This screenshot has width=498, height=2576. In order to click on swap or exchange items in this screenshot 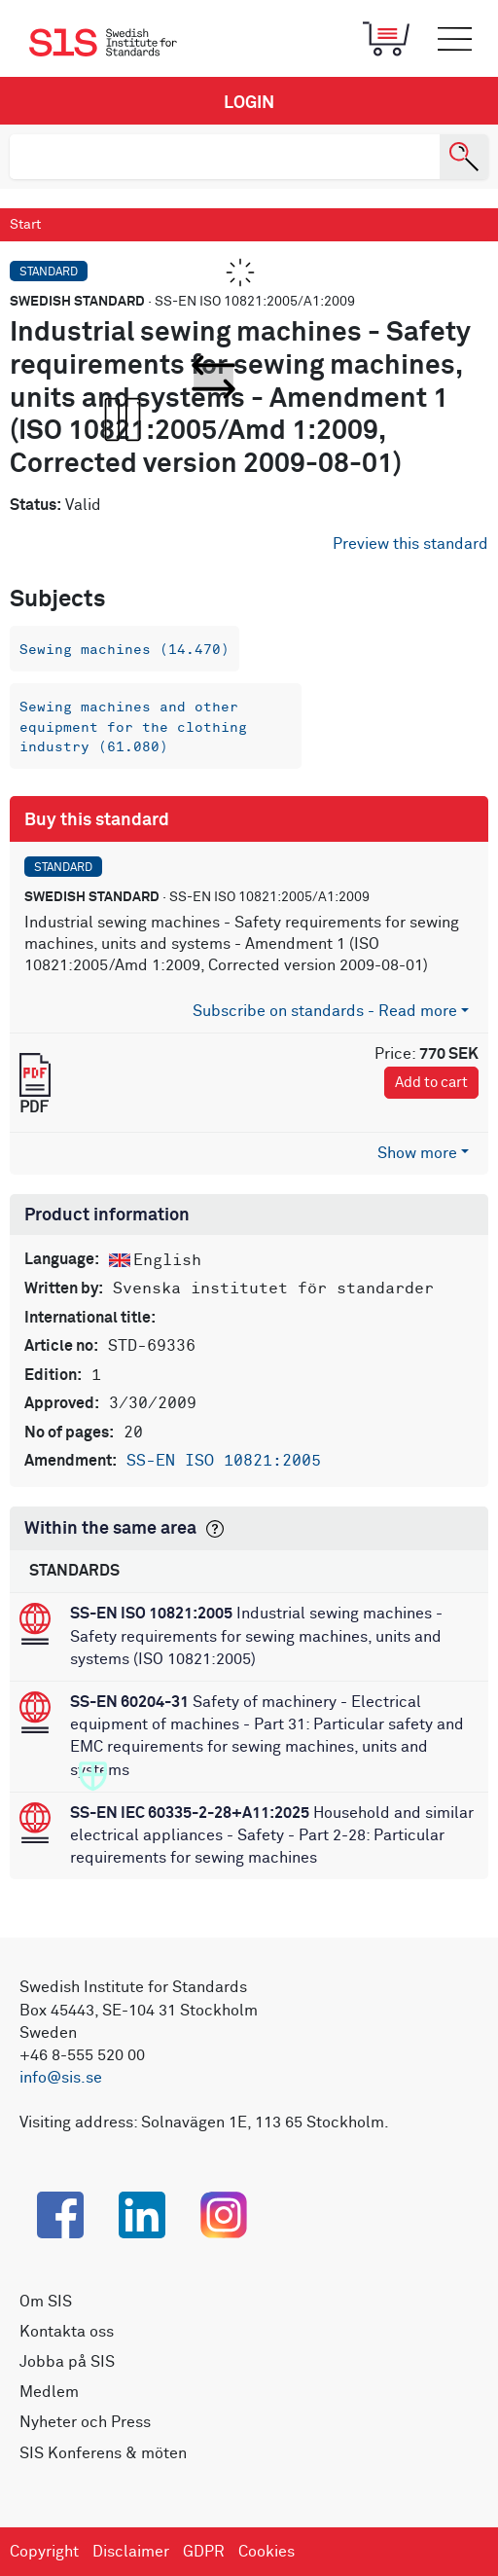, I will do `click(213, 377)`.